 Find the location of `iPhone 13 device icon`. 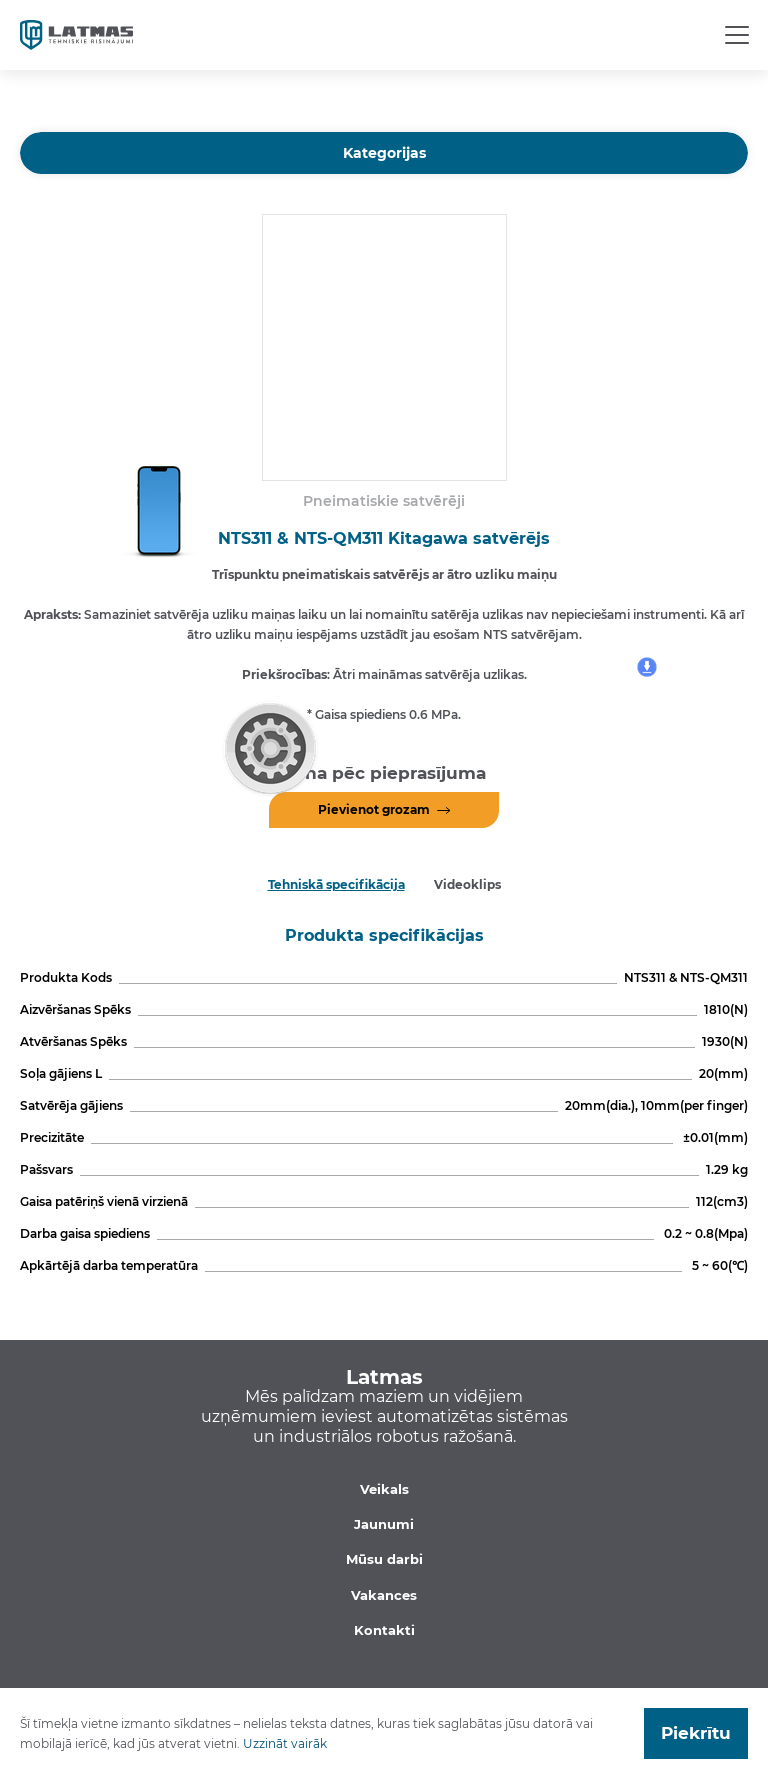

iPhone 13 device icon is located at coordinates (159, 512).